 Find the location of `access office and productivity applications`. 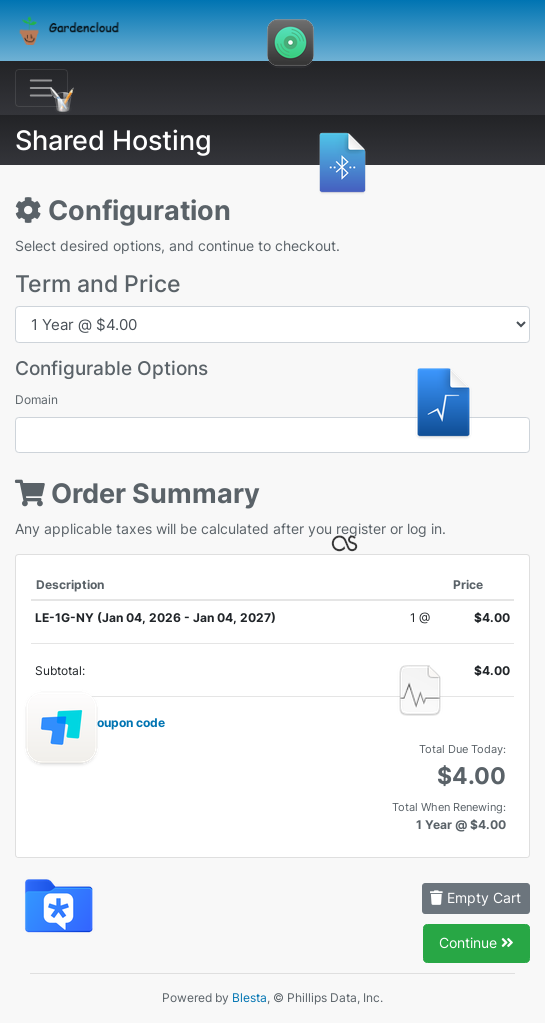

access office and productivity applications is located at coordinates (62, 99).